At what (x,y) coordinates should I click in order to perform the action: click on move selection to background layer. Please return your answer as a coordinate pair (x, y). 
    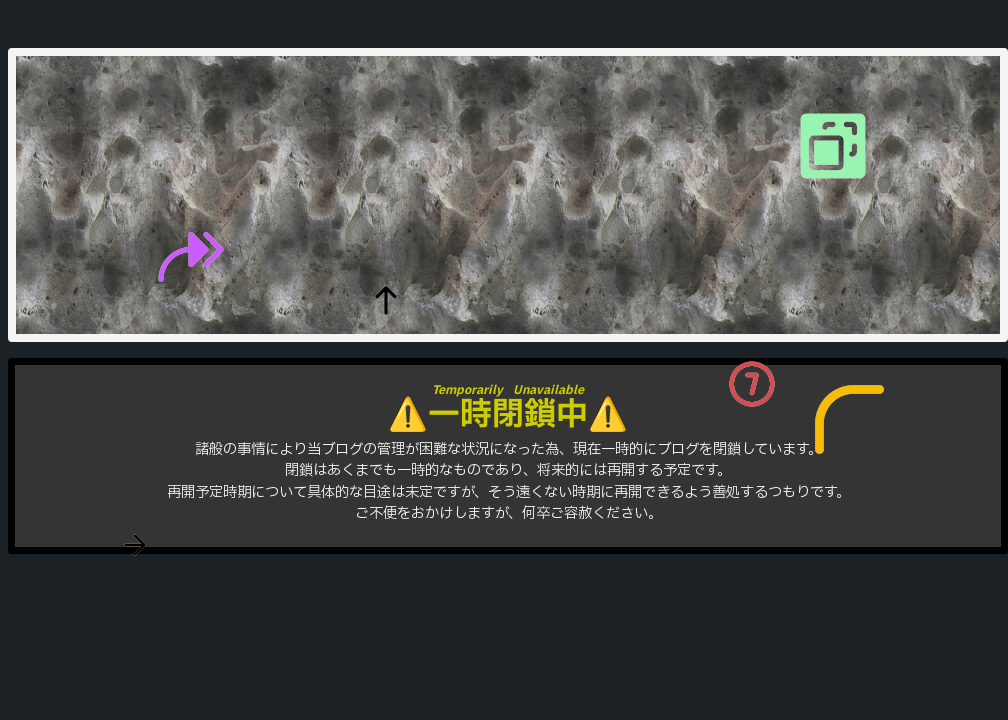
    Looking at the image, I should click on (833, 146).